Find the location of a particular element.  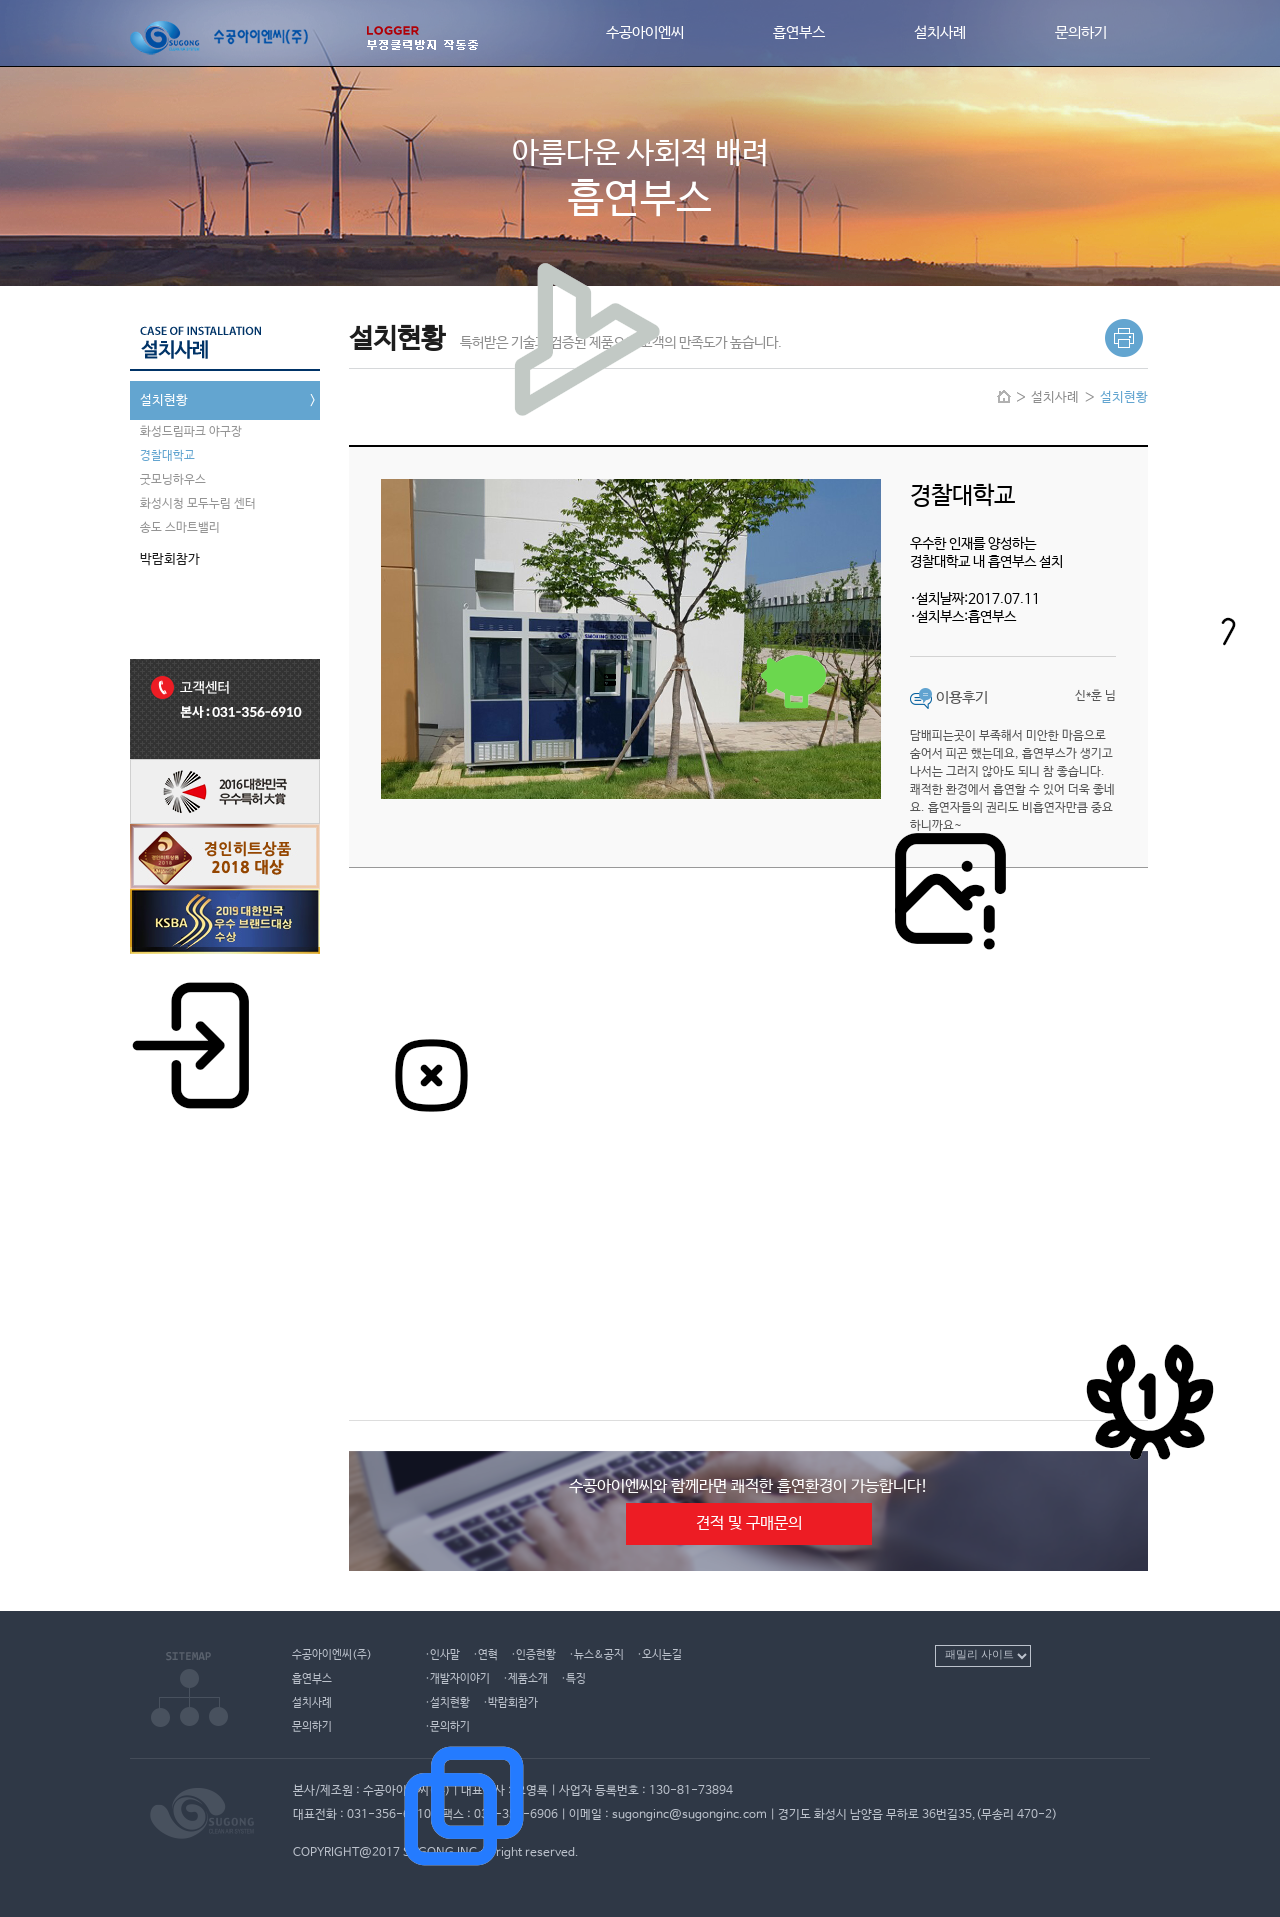

access server or DNS settings is located at coordinates (610, 680).